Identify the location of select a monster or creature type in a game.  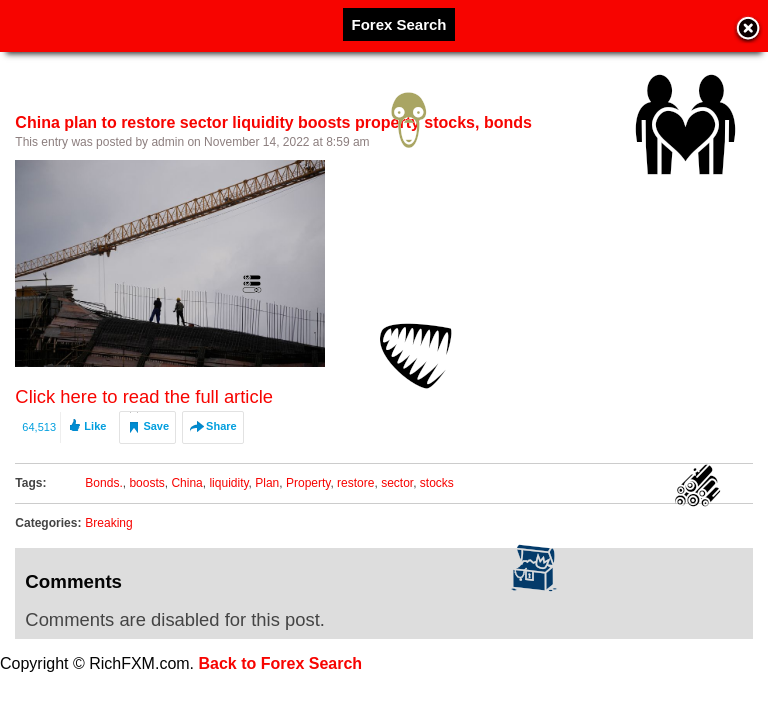
(415, 354).